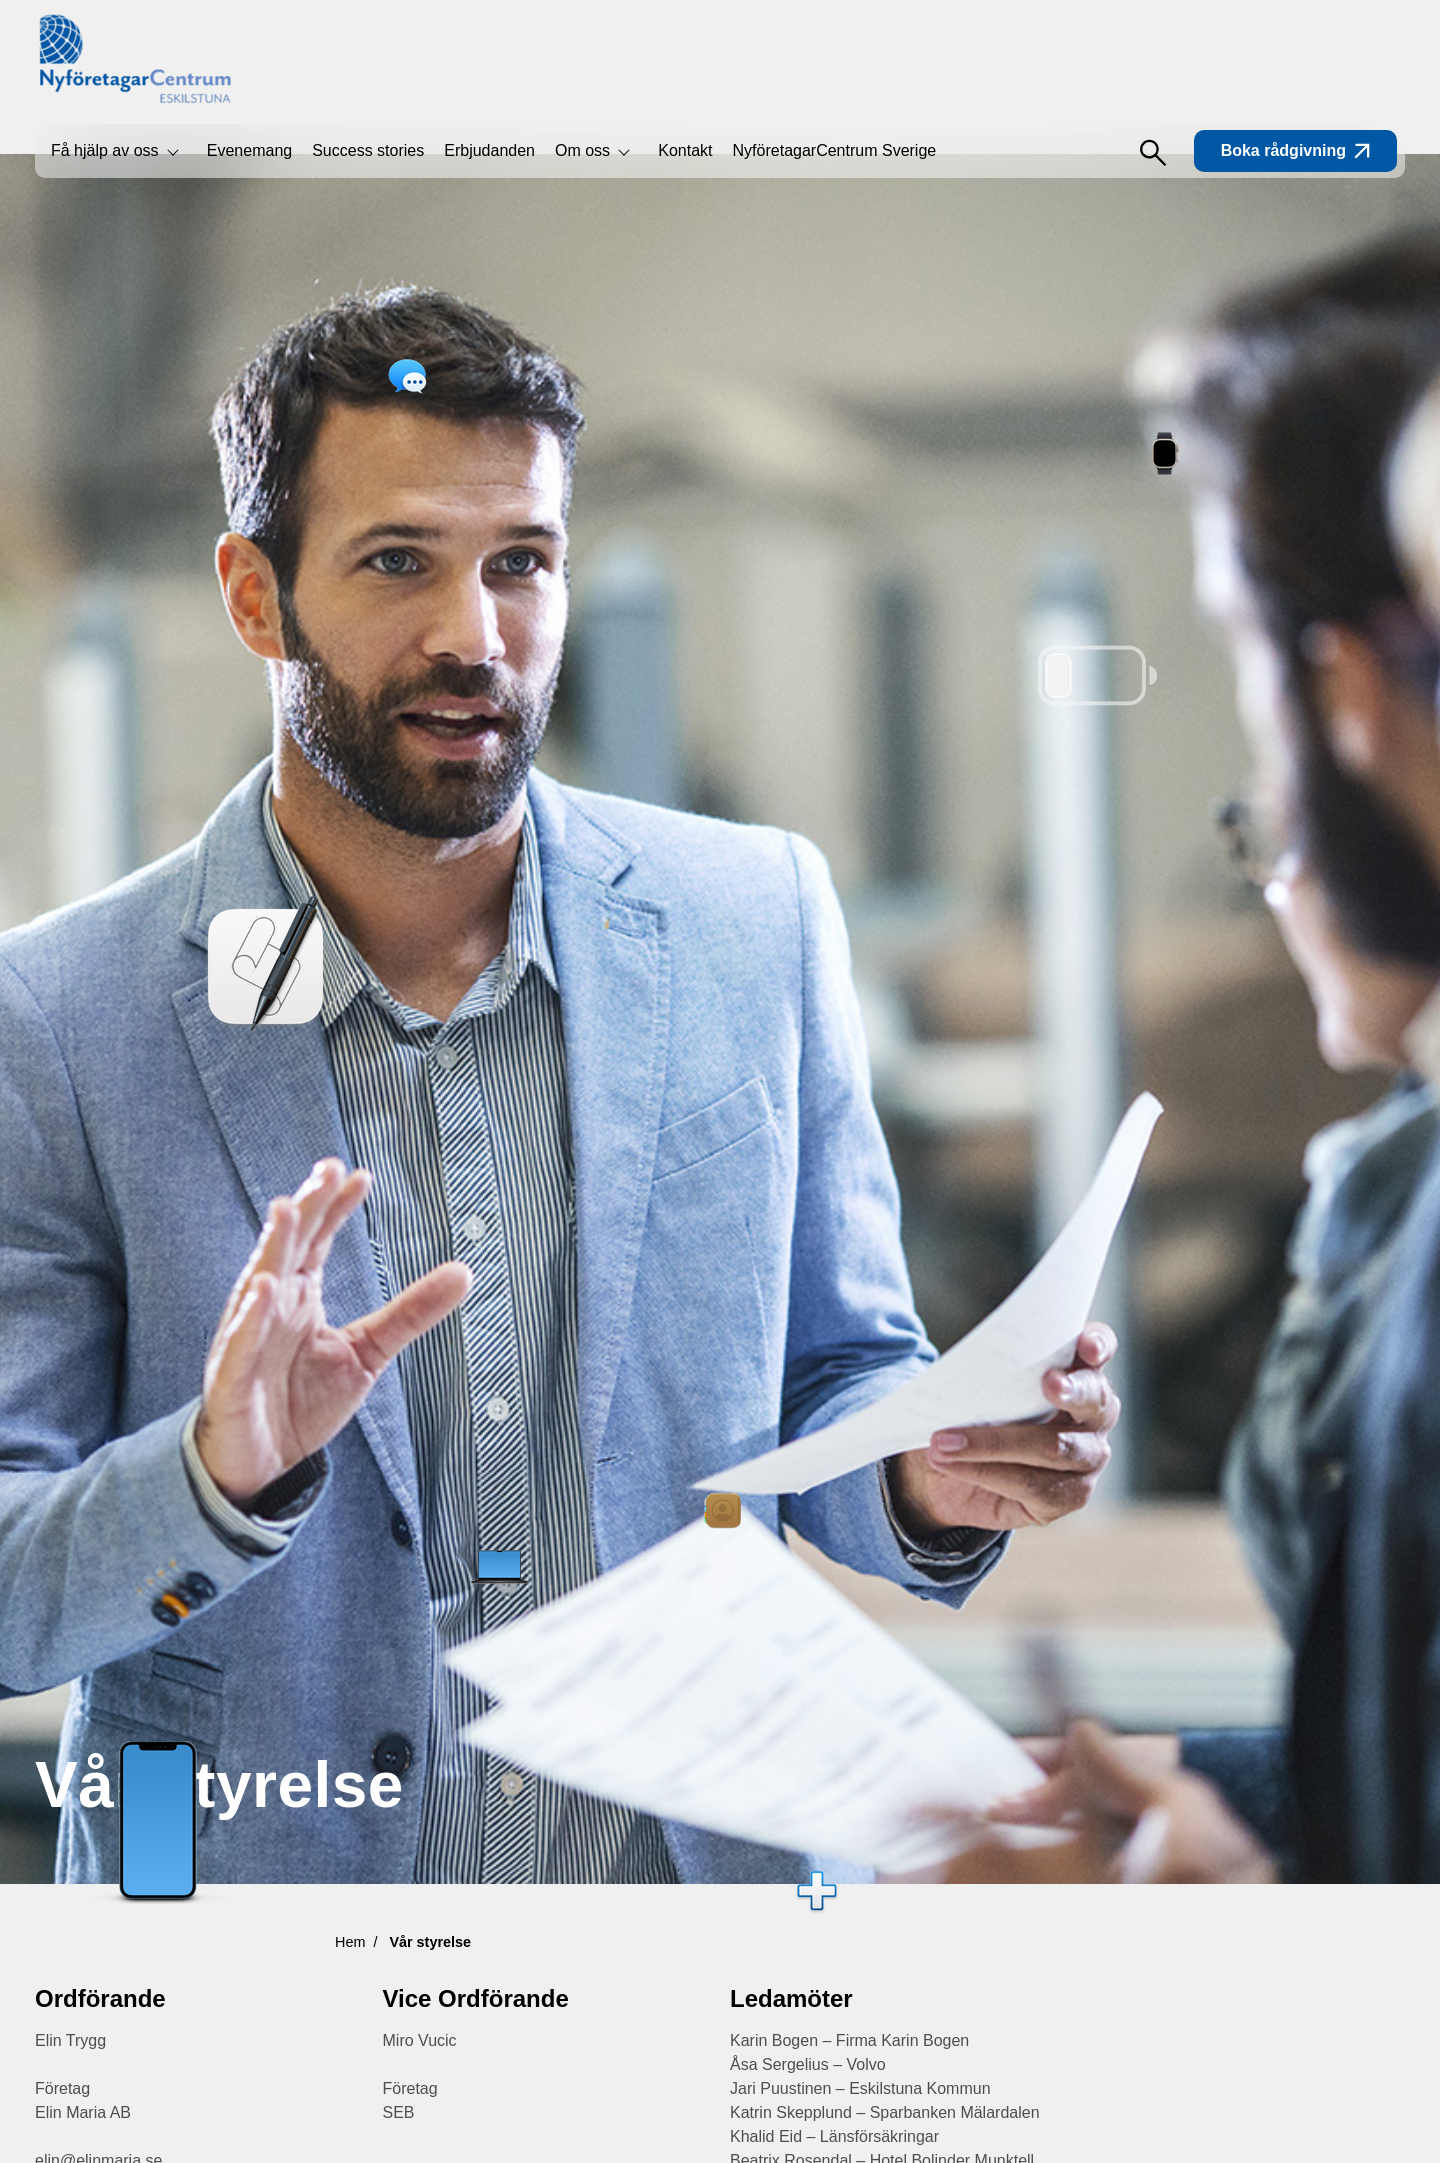 The width and height of the screenshot is (1440, 2163). What do you see at coordinates (499, 1562) in the screenshot?
I see `macbook pro 14-inch device icon` at bounding box center [499, 1562].